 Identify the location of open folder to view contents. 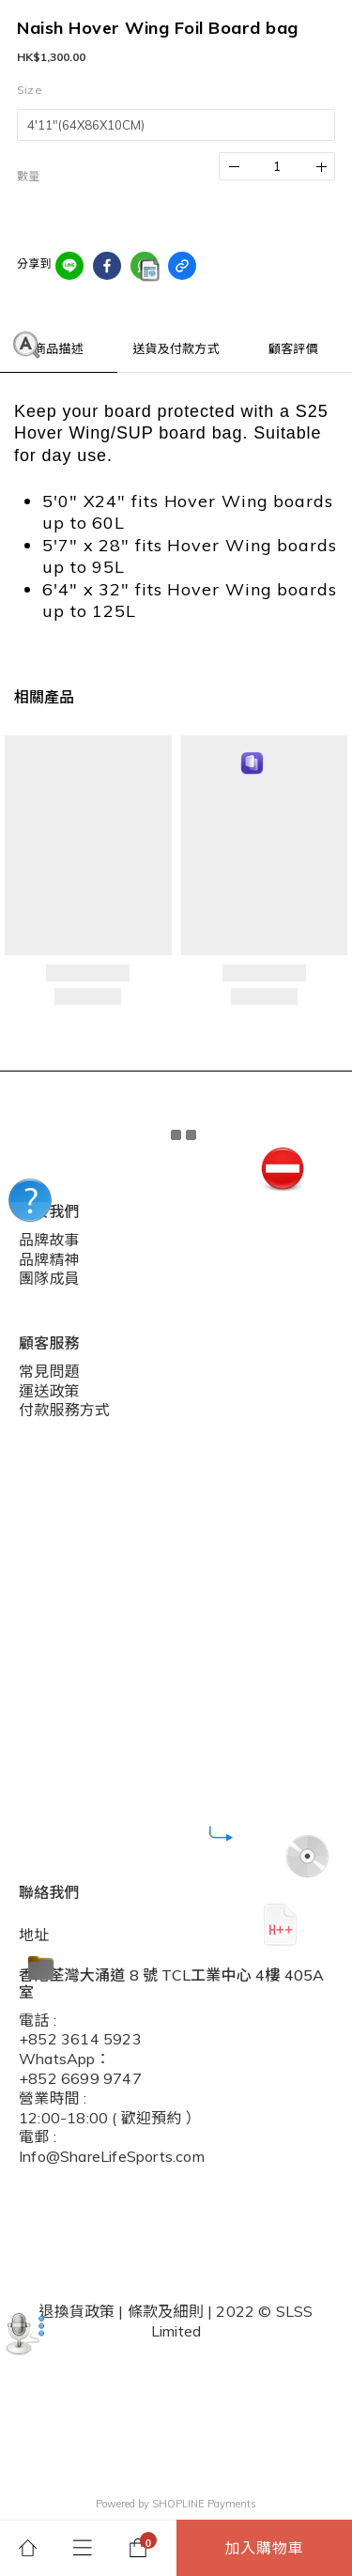
(40, 1967).